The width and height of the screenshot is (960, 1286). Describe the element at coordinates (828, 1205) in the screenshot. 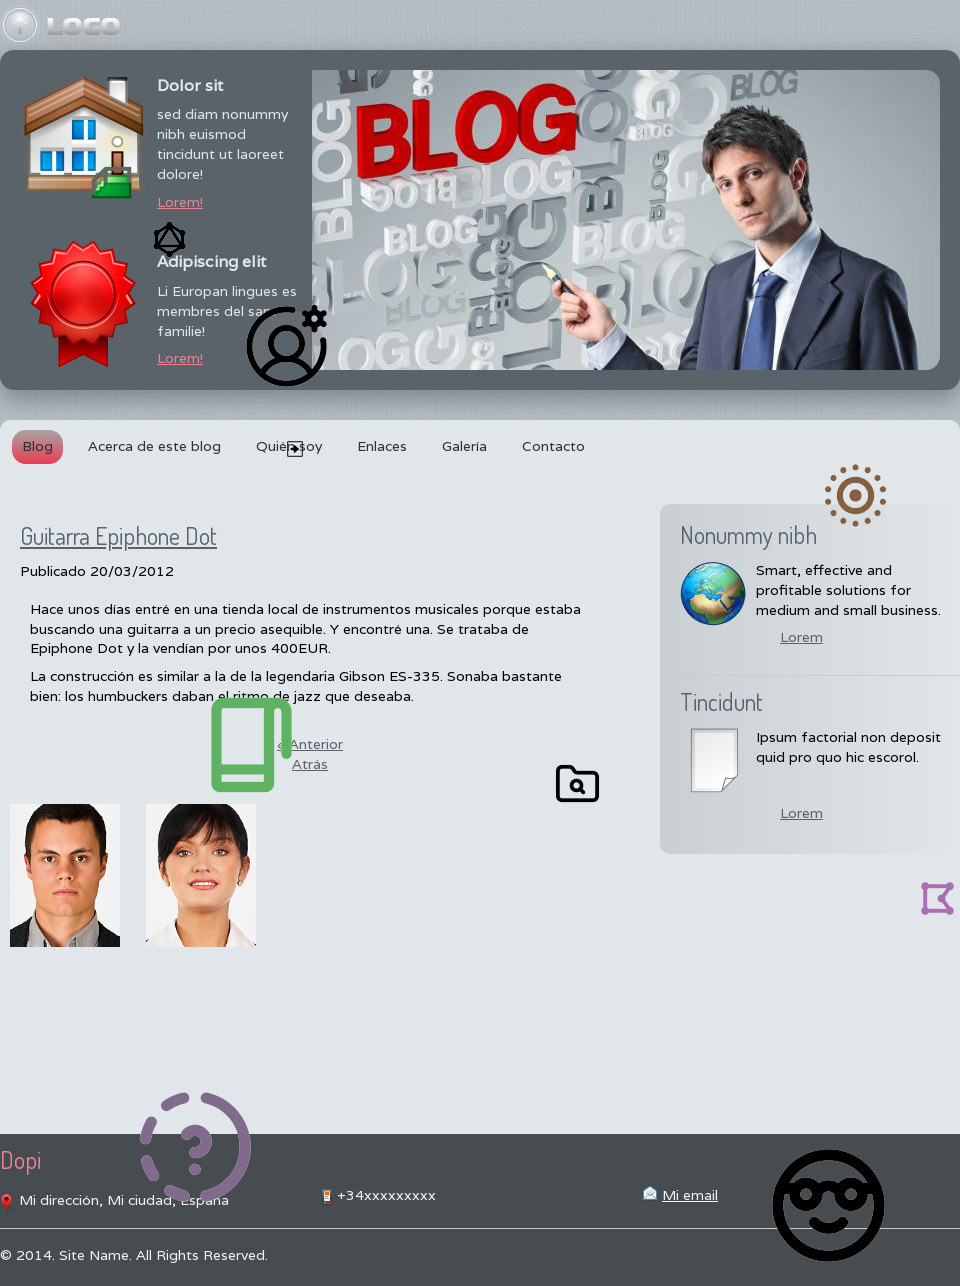

I see `select nerd or geeky mood/reaction` at that location.